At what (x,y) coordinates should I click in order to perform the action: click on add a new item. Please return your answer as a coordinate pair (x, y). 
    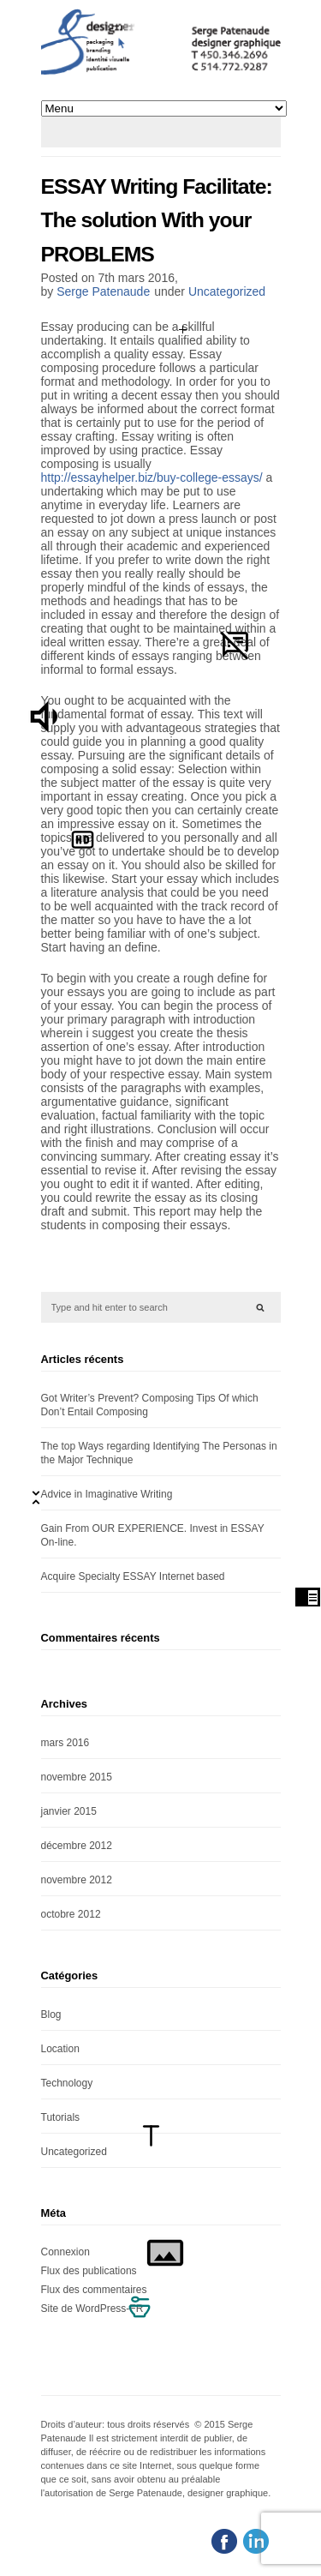
    Looking at the image, I should click on (182, 329).